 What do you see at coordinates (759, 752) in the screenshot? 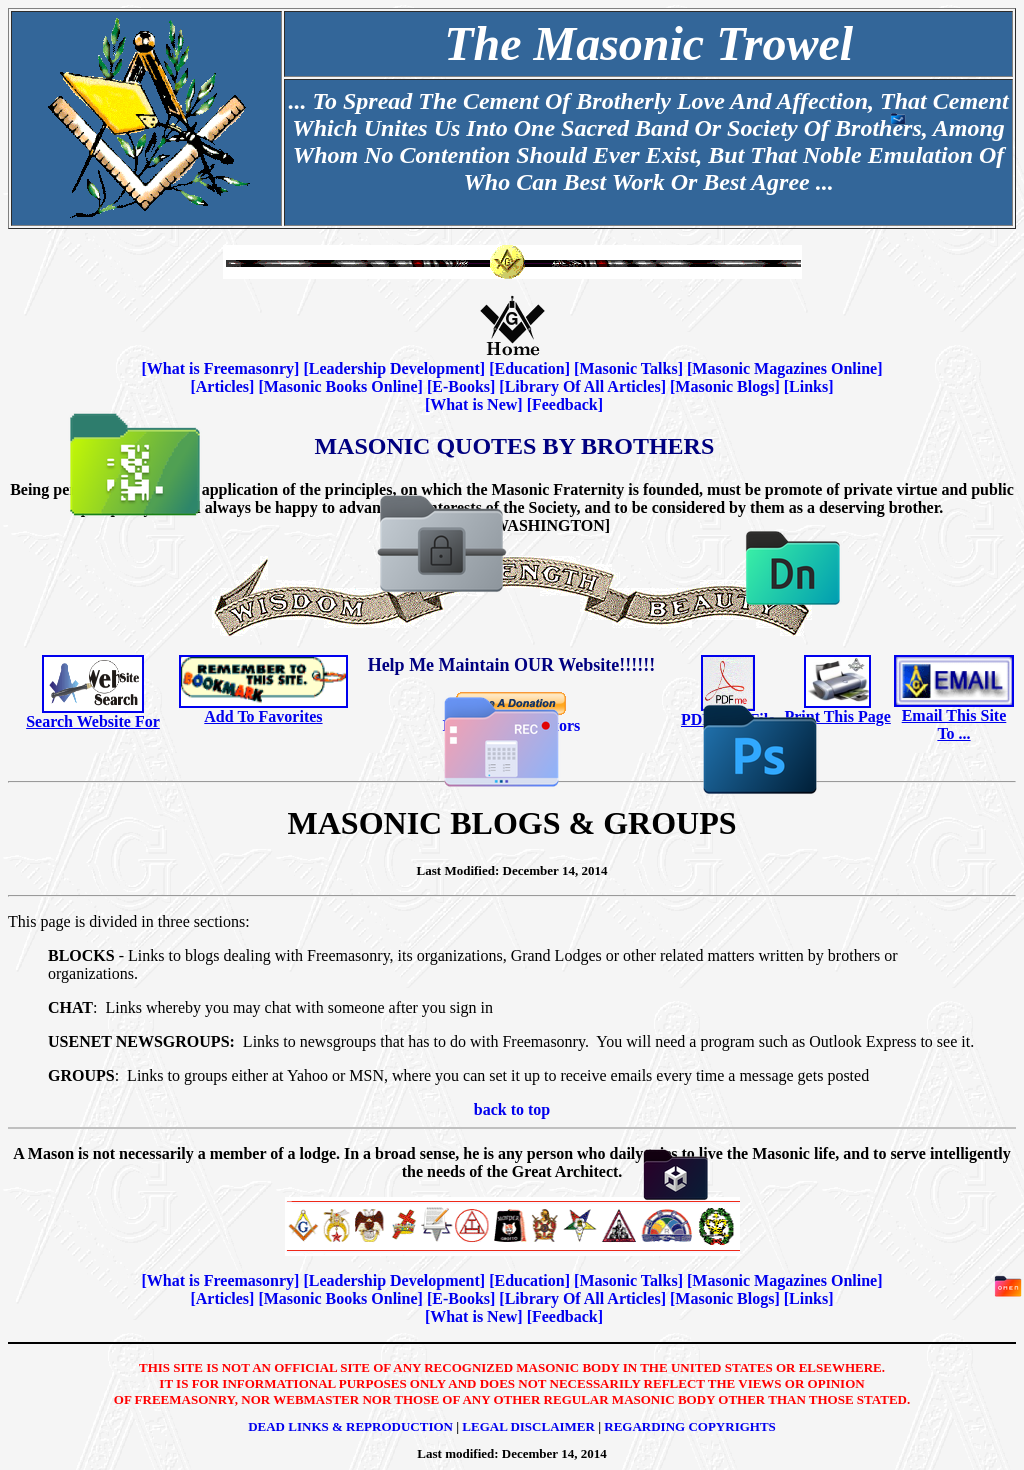
I see `open folder containing adobe photoshop files` at bounding box center [759, 752].